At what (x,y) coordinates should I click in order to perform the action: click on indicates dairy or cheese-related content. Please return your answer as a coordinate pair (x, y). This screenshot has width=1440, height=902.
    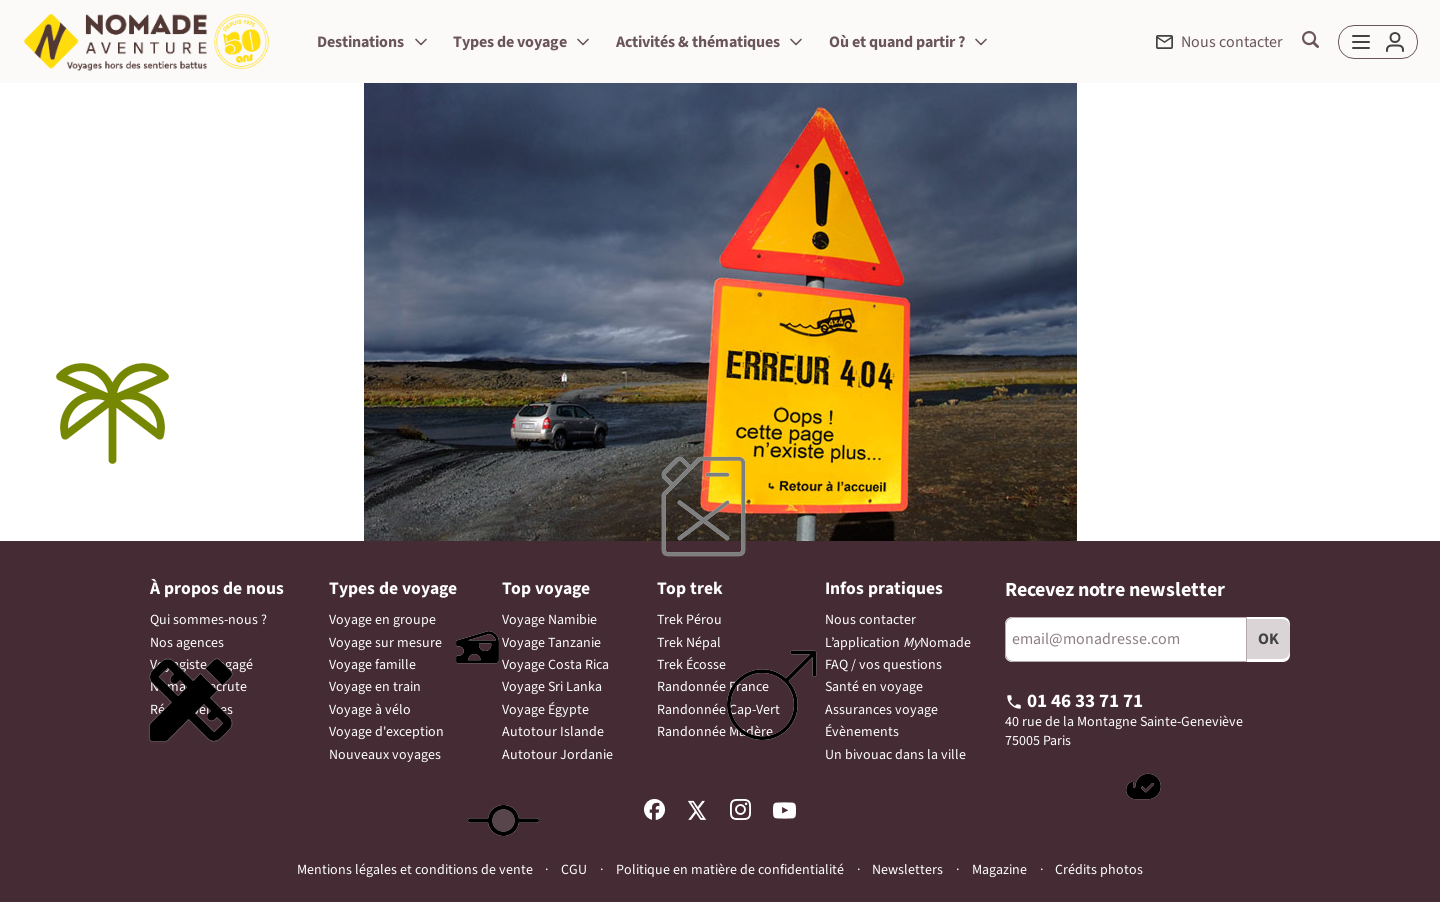
    Looking at the image, I should click on (477, 649).